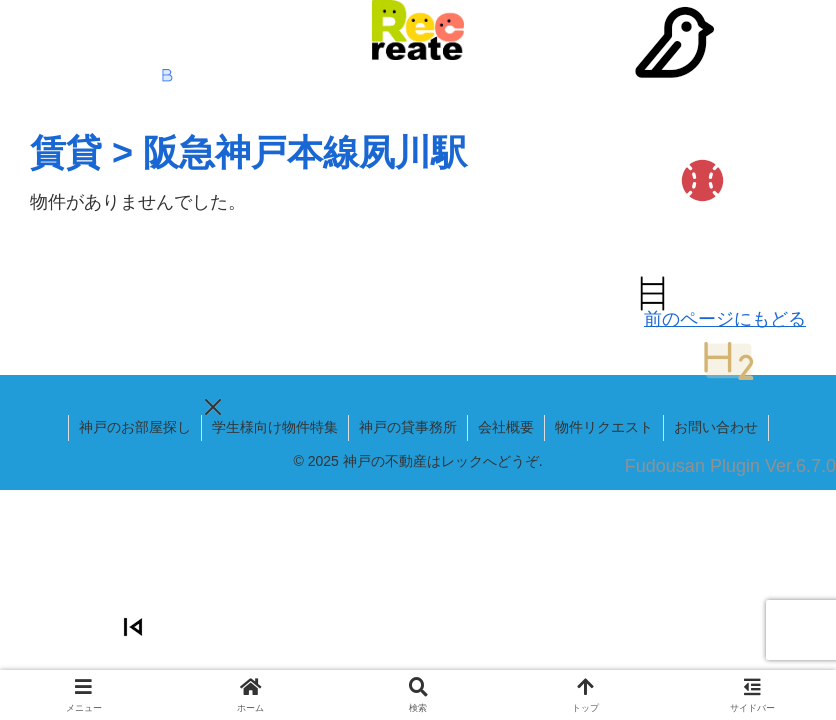 The width and height of the screenshot is (836, 720). What do you see at coordinates (166, 75) in the screenshot?
I see `apply bold formatting to selected text` at bounding box center [166, 75].